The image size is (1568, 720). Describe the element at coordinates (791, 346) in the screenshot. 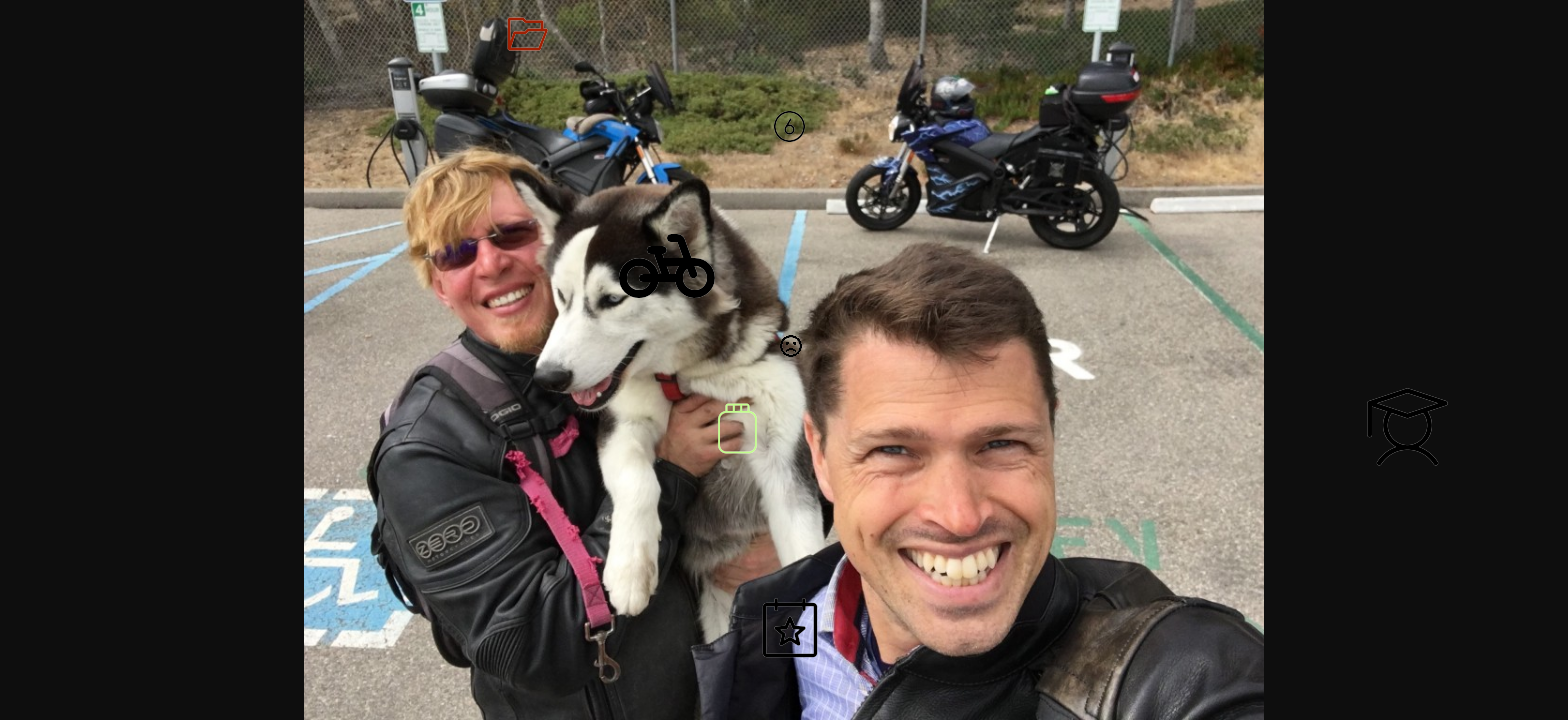

I see `rate your experience as negative` at that location.